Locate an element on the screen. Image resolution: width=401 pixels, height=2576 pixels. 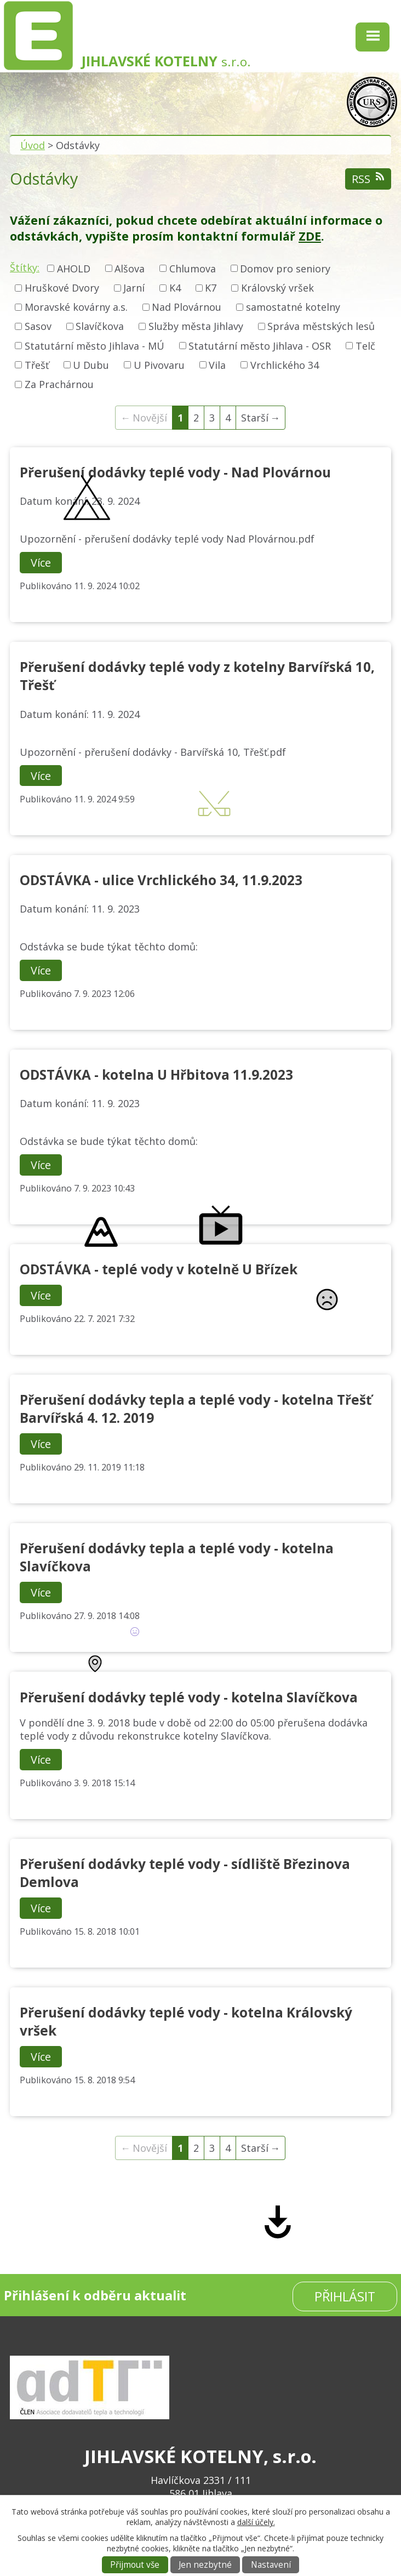
download content to device is located at coordinates (278, 2221).